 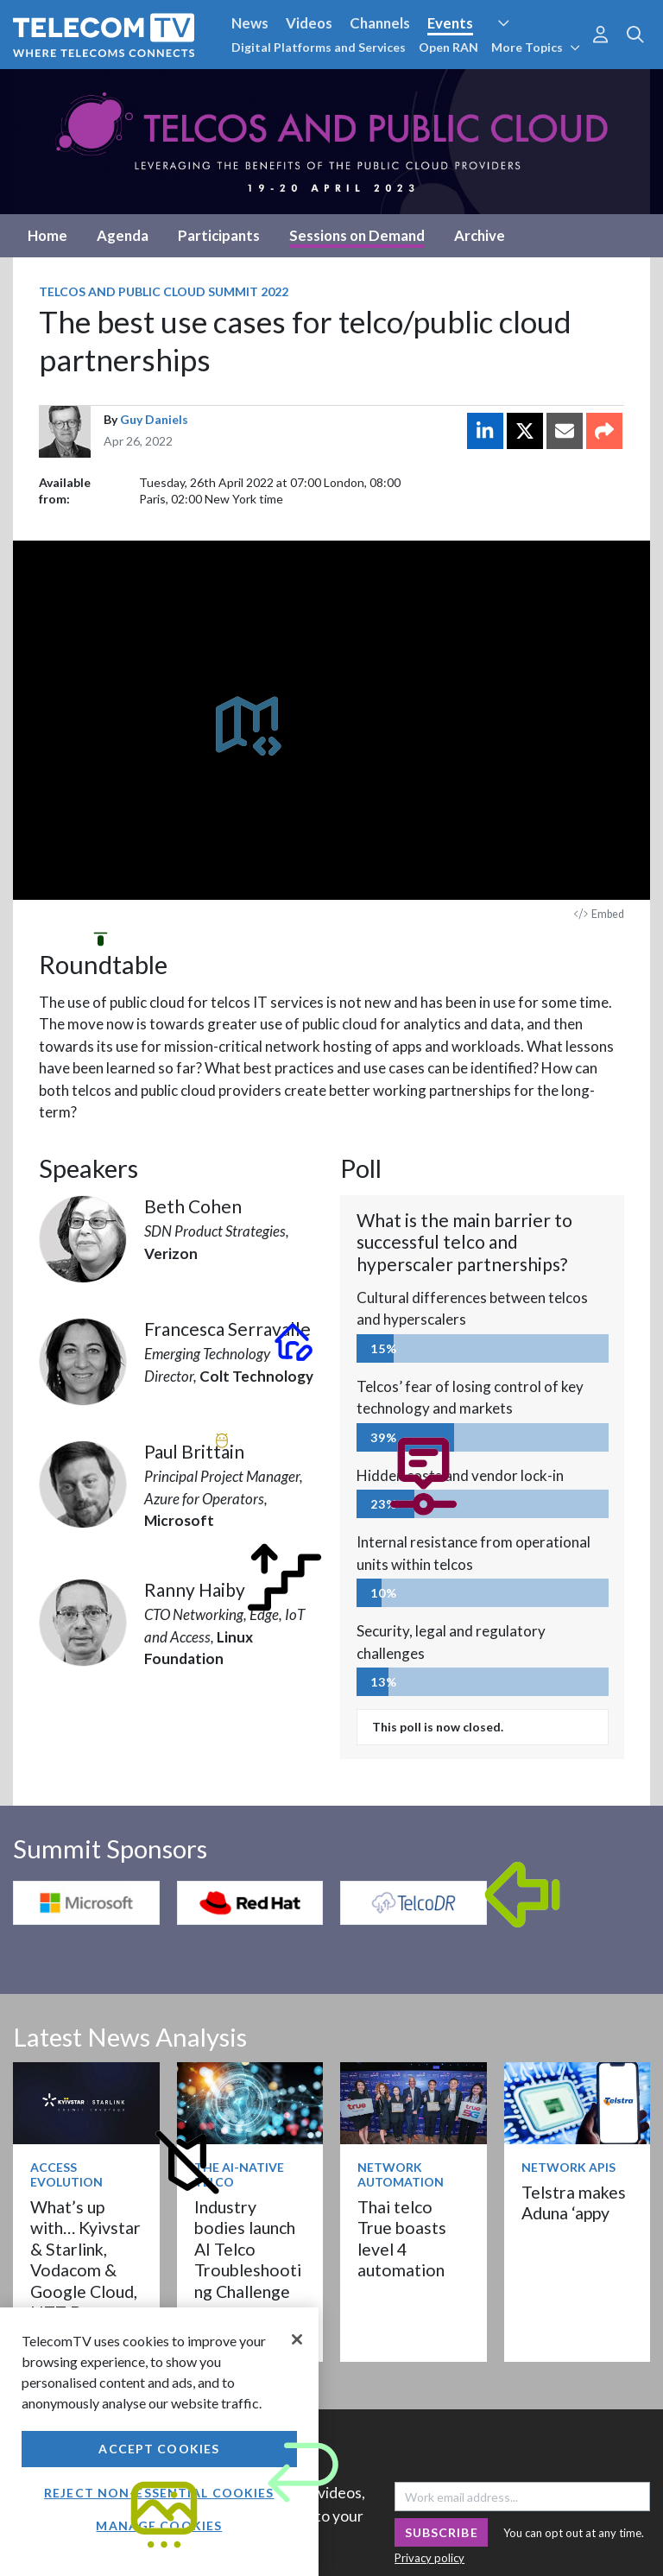 I want to click on go up to the next floor, so click(x=284, y=1577).